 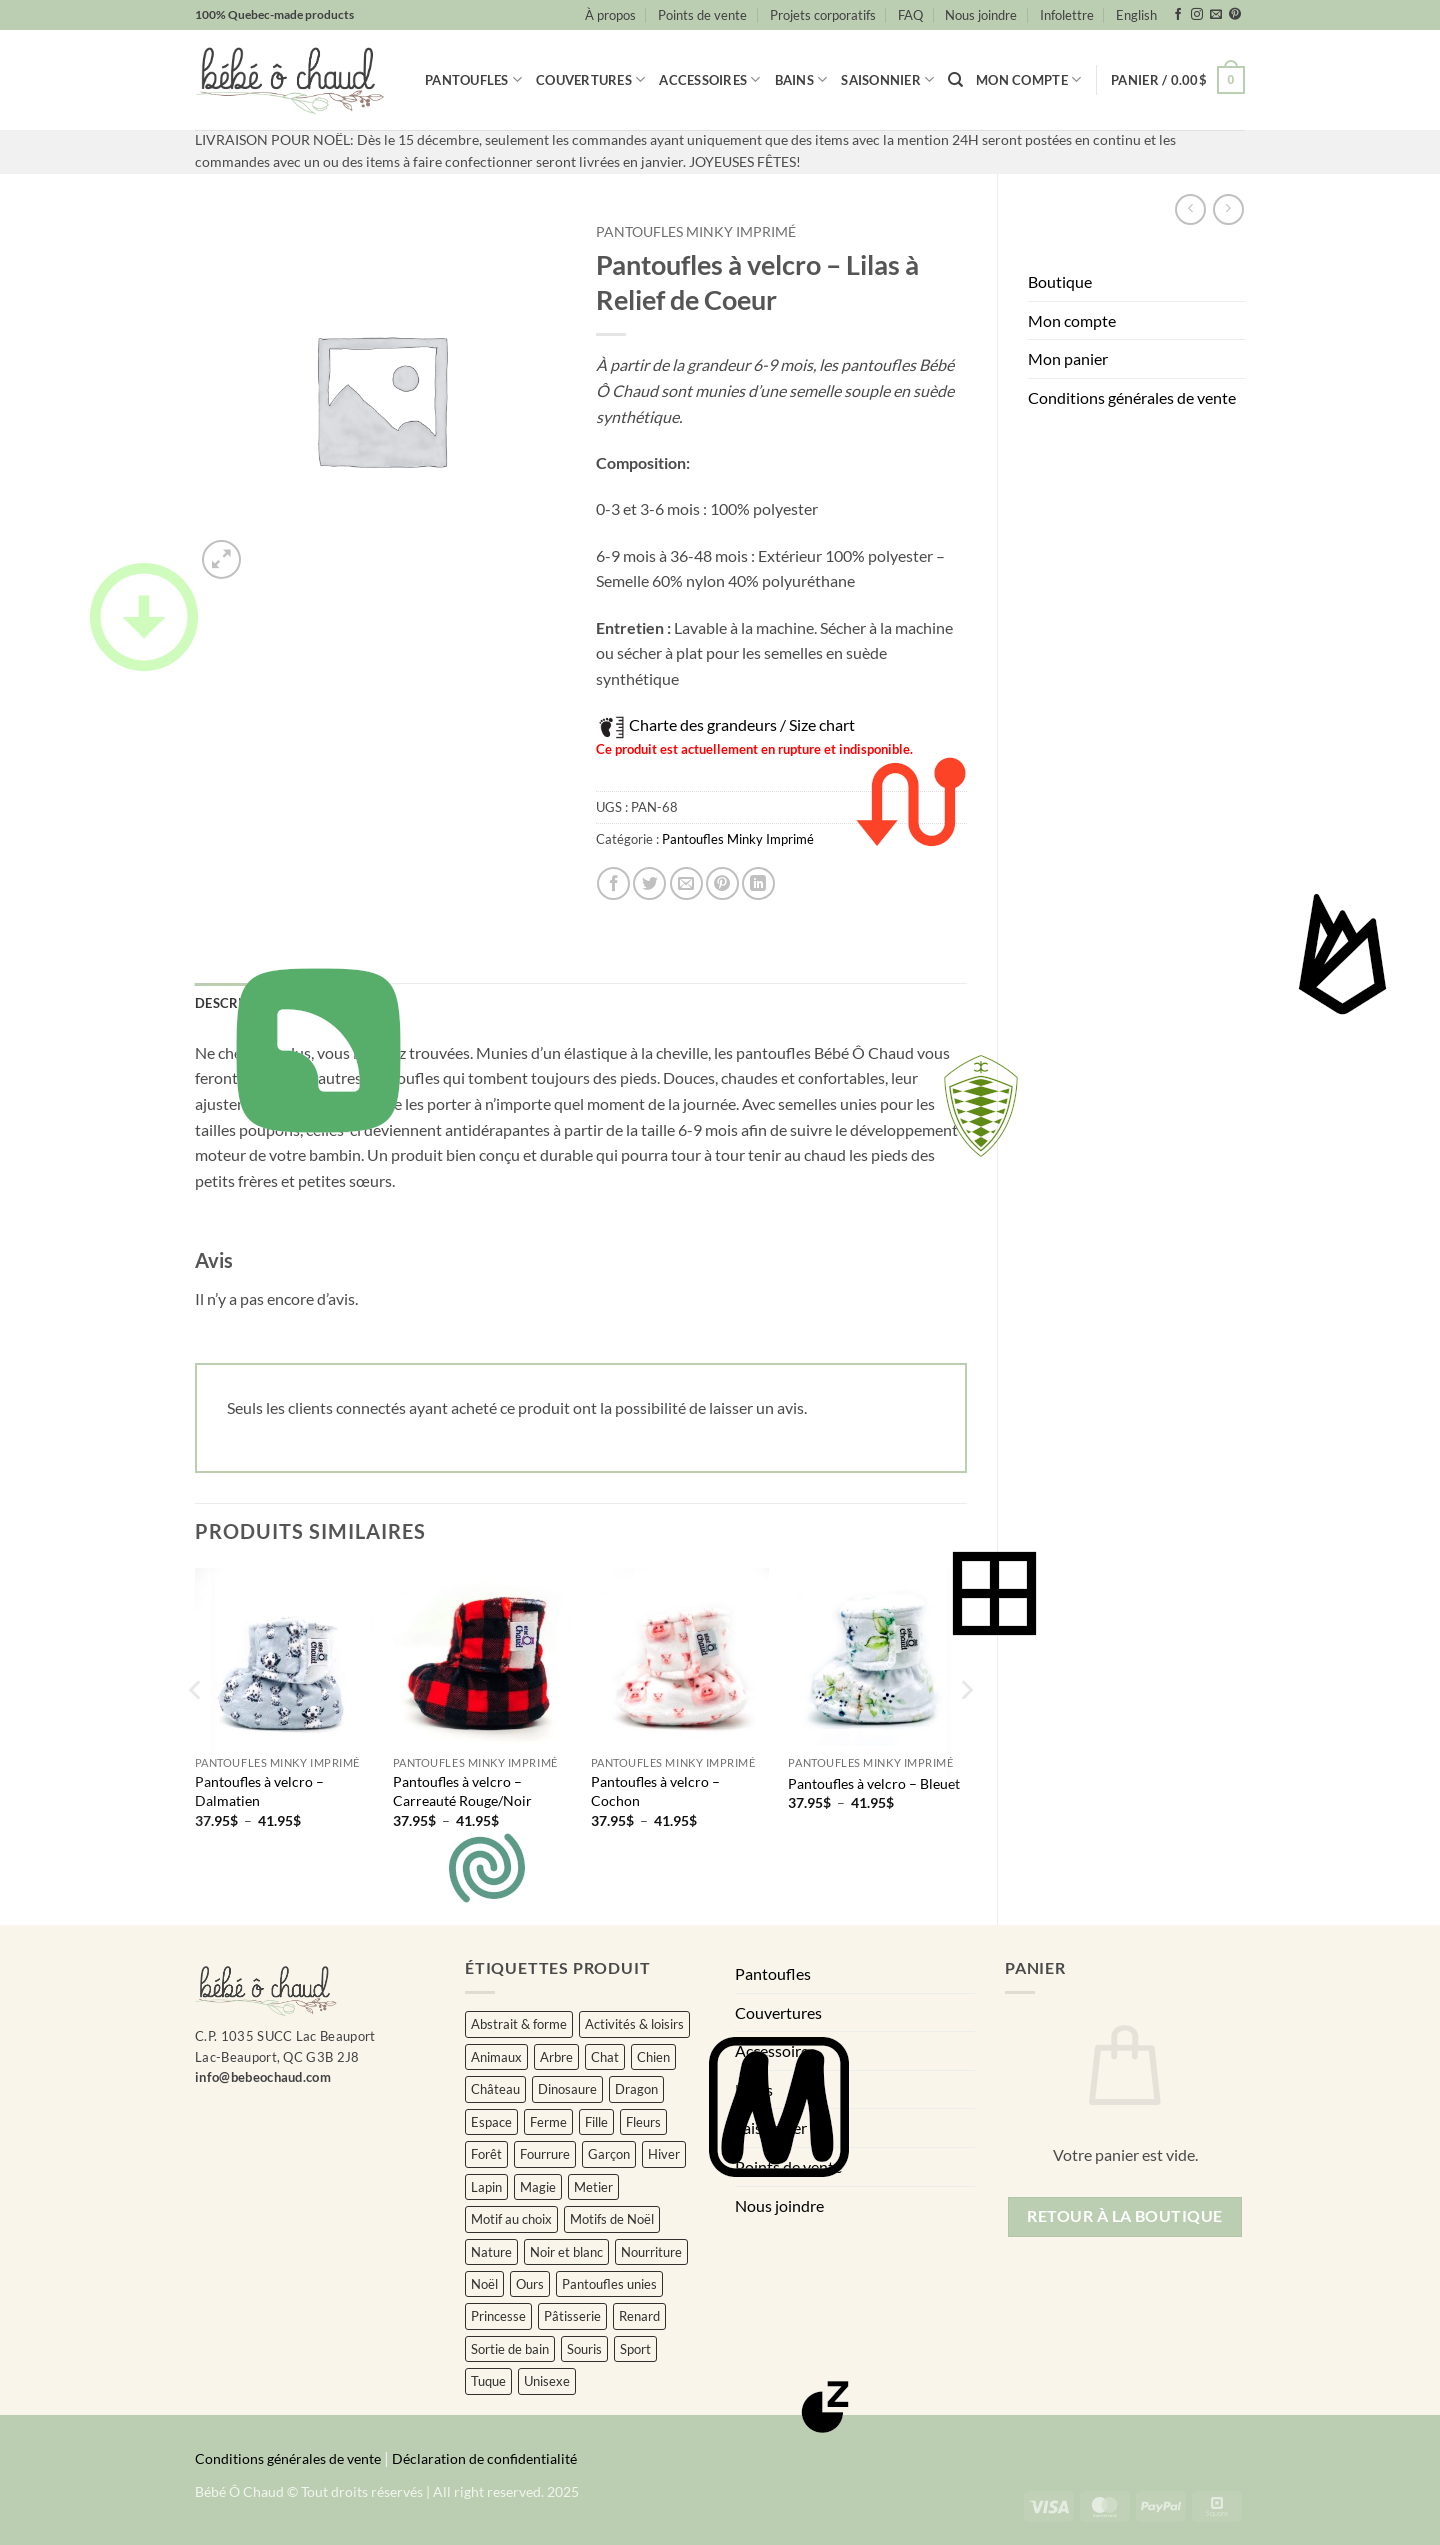 I want to click on download a file or content, so click(x=144, y=617).